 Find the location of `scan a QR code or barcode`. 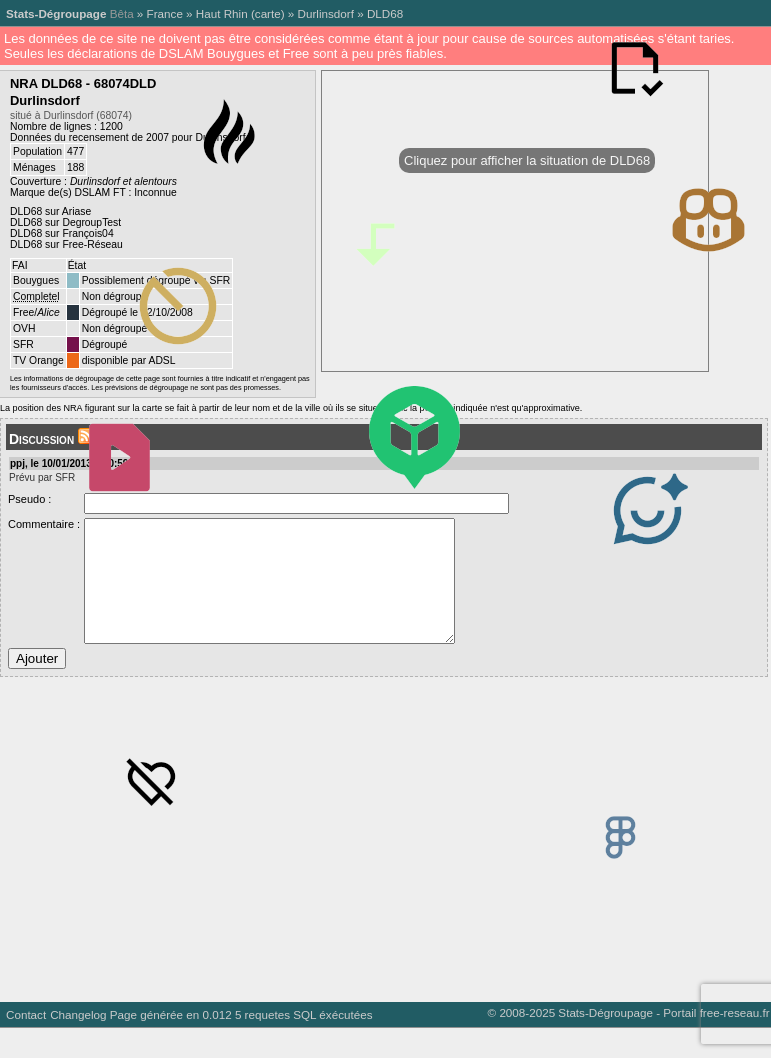

scan a QR code or barcode is located at coordinates (178, 306).